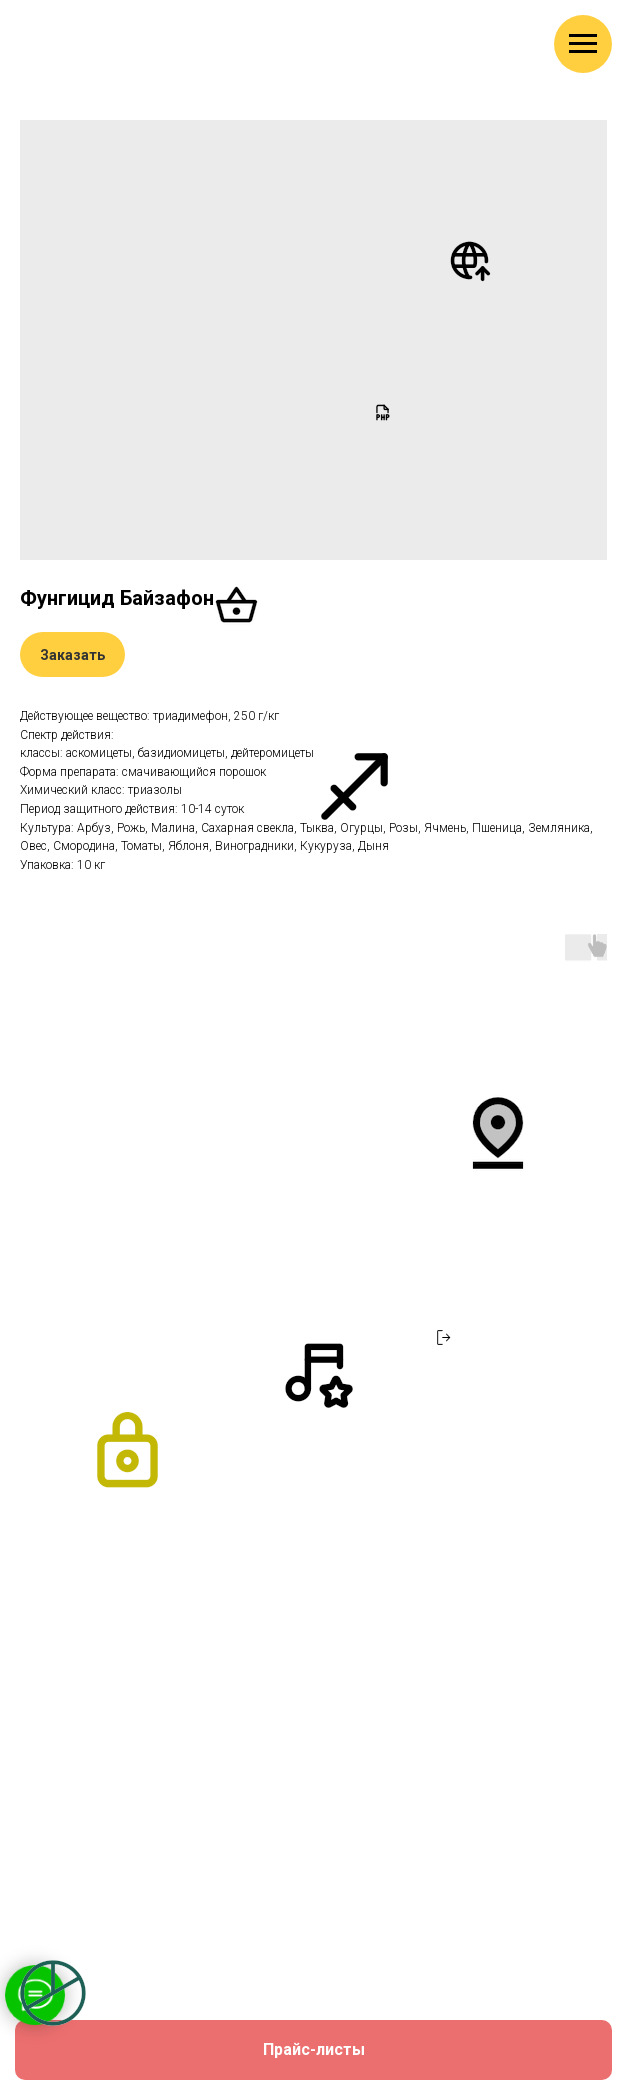 Image resolution: width=627 pixels, height=2095 pixels. Describe the element at coordinates (498, 1133) in the screenshot. I see `drop a pin on the map` at that location.